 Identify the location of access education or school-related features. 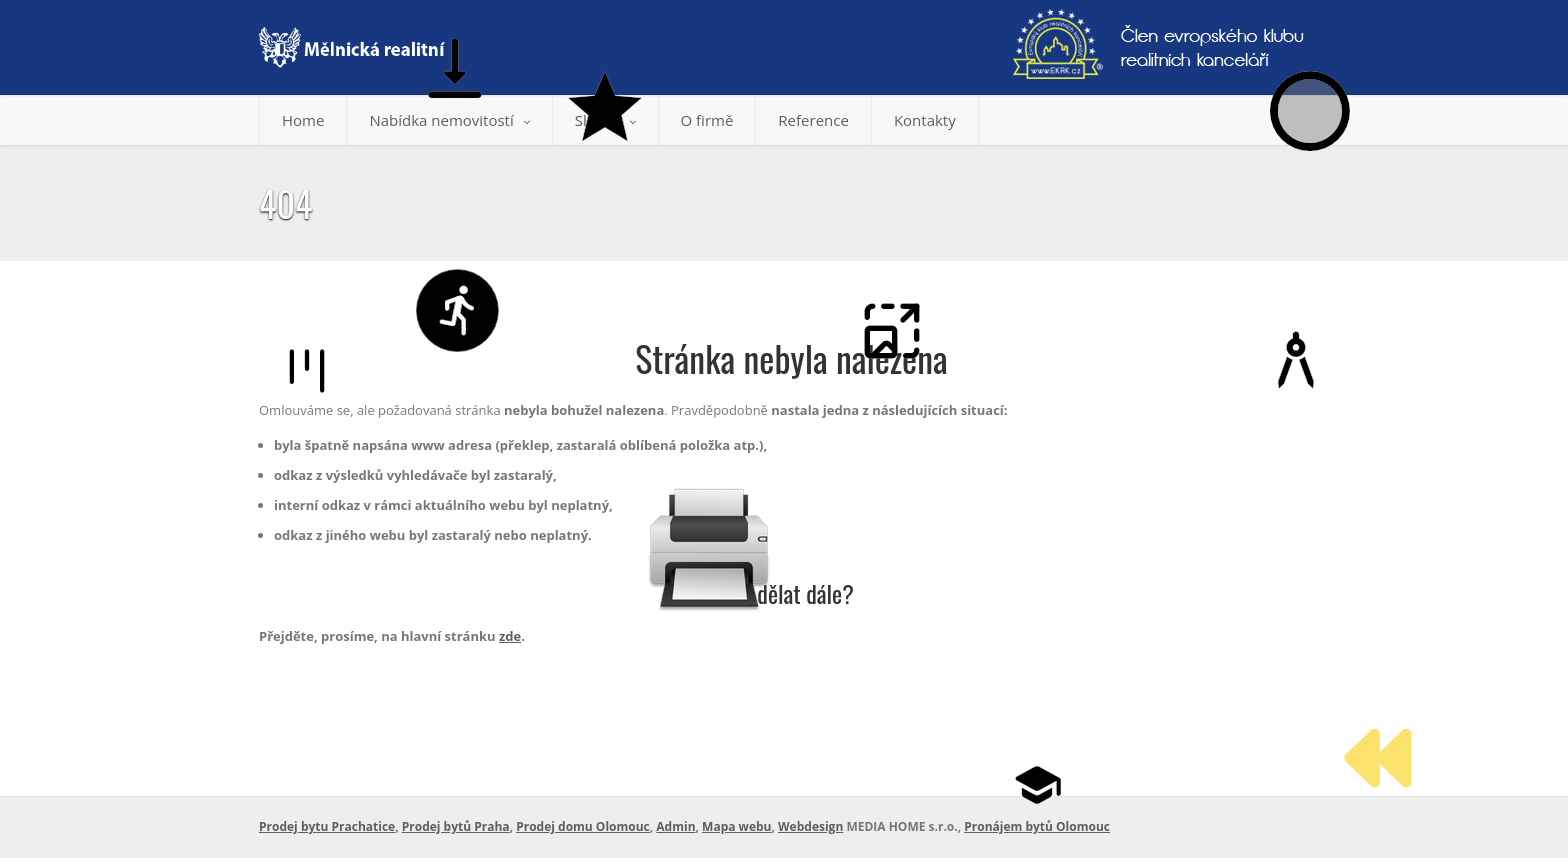
(1037, 785).